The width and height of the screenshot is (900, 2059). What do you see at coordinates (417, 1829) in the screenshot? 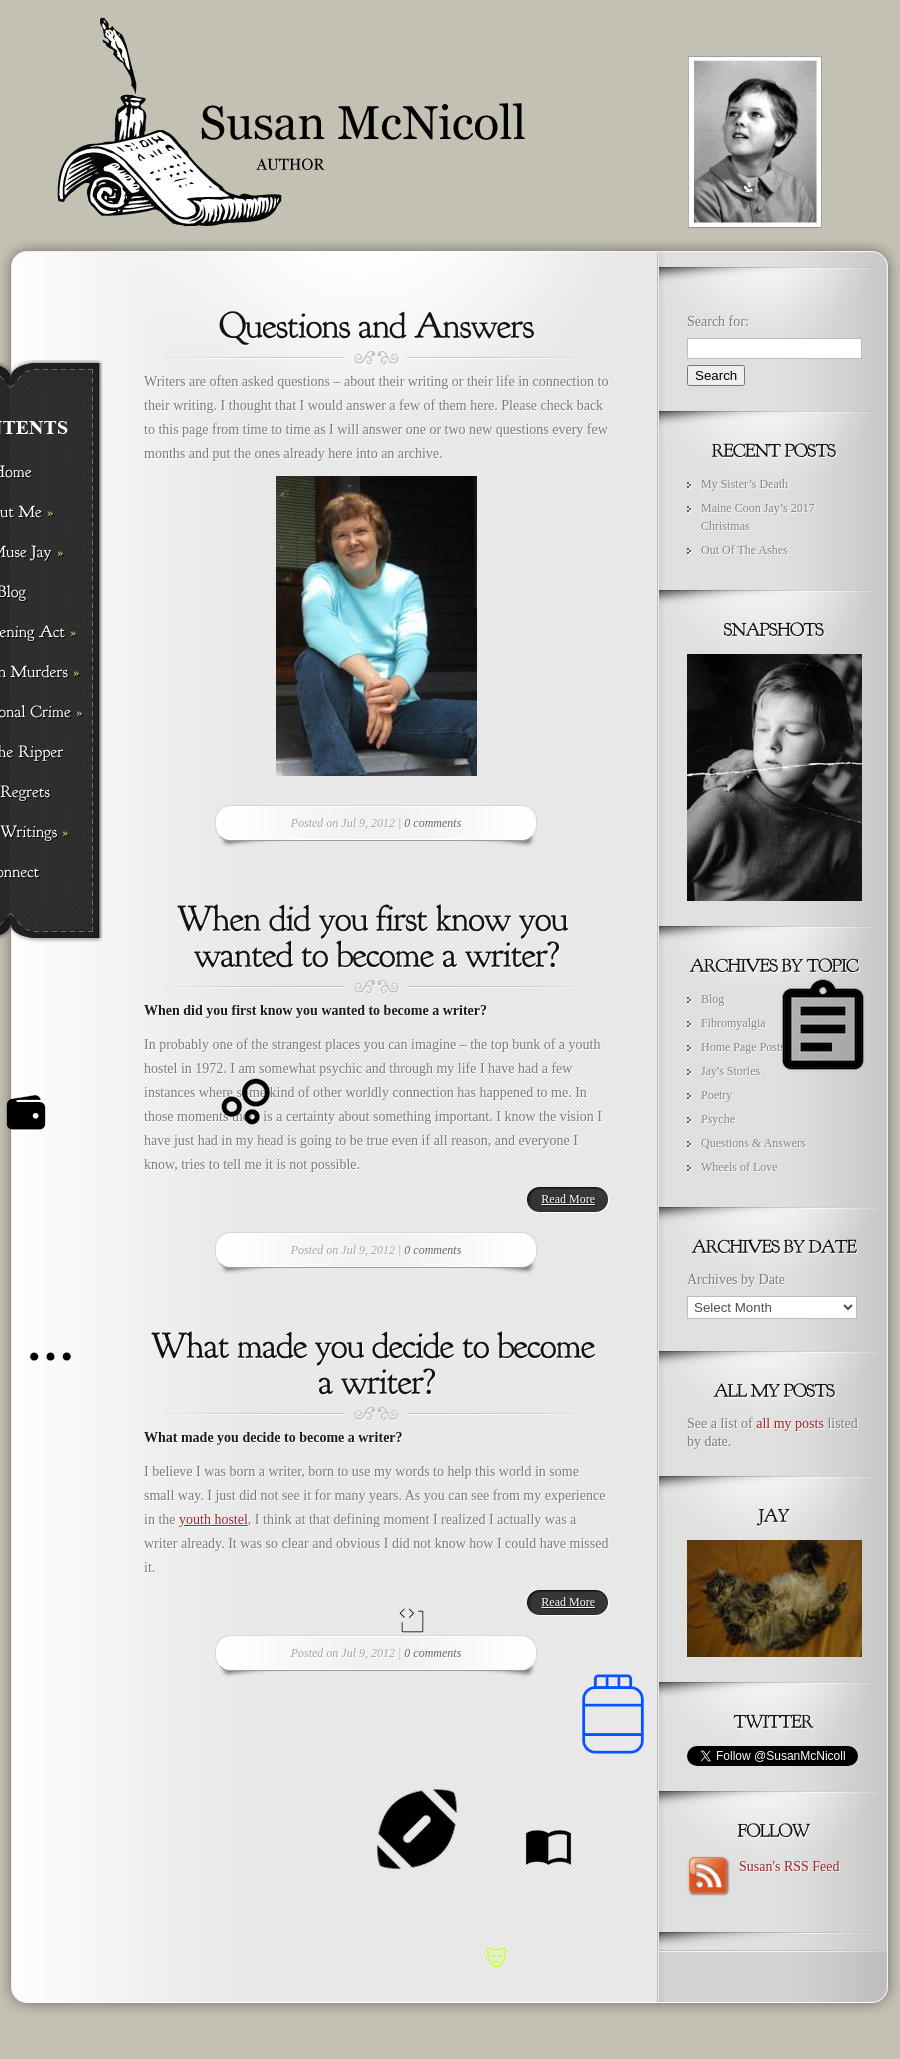
I see `access sports or football content` at bounding box center [417, 1829].